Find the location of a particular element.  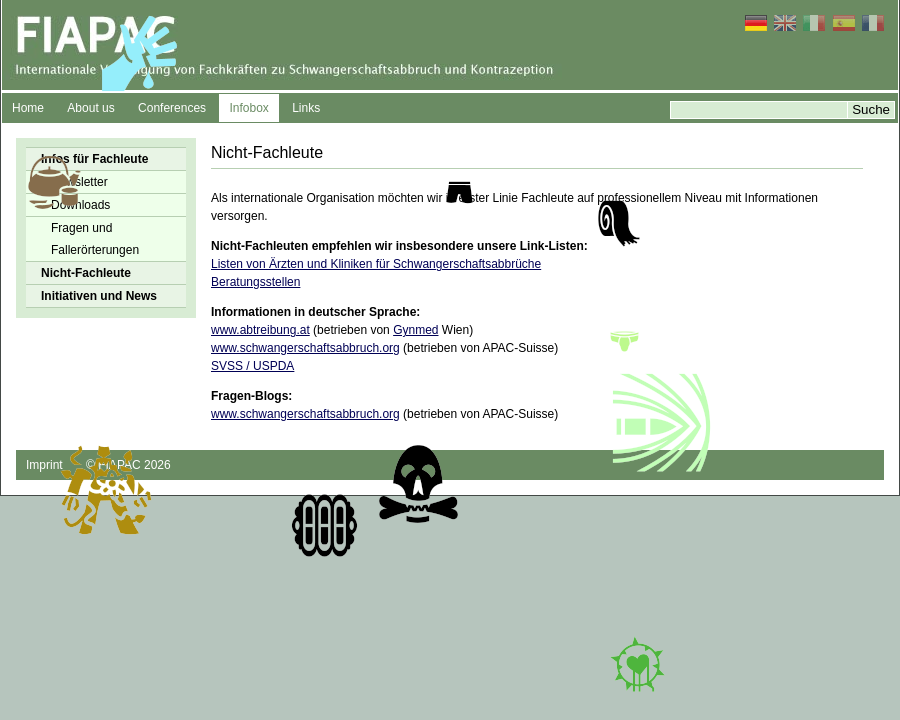

indicates damage or health loss in a game is located at coordinates (638, 664).